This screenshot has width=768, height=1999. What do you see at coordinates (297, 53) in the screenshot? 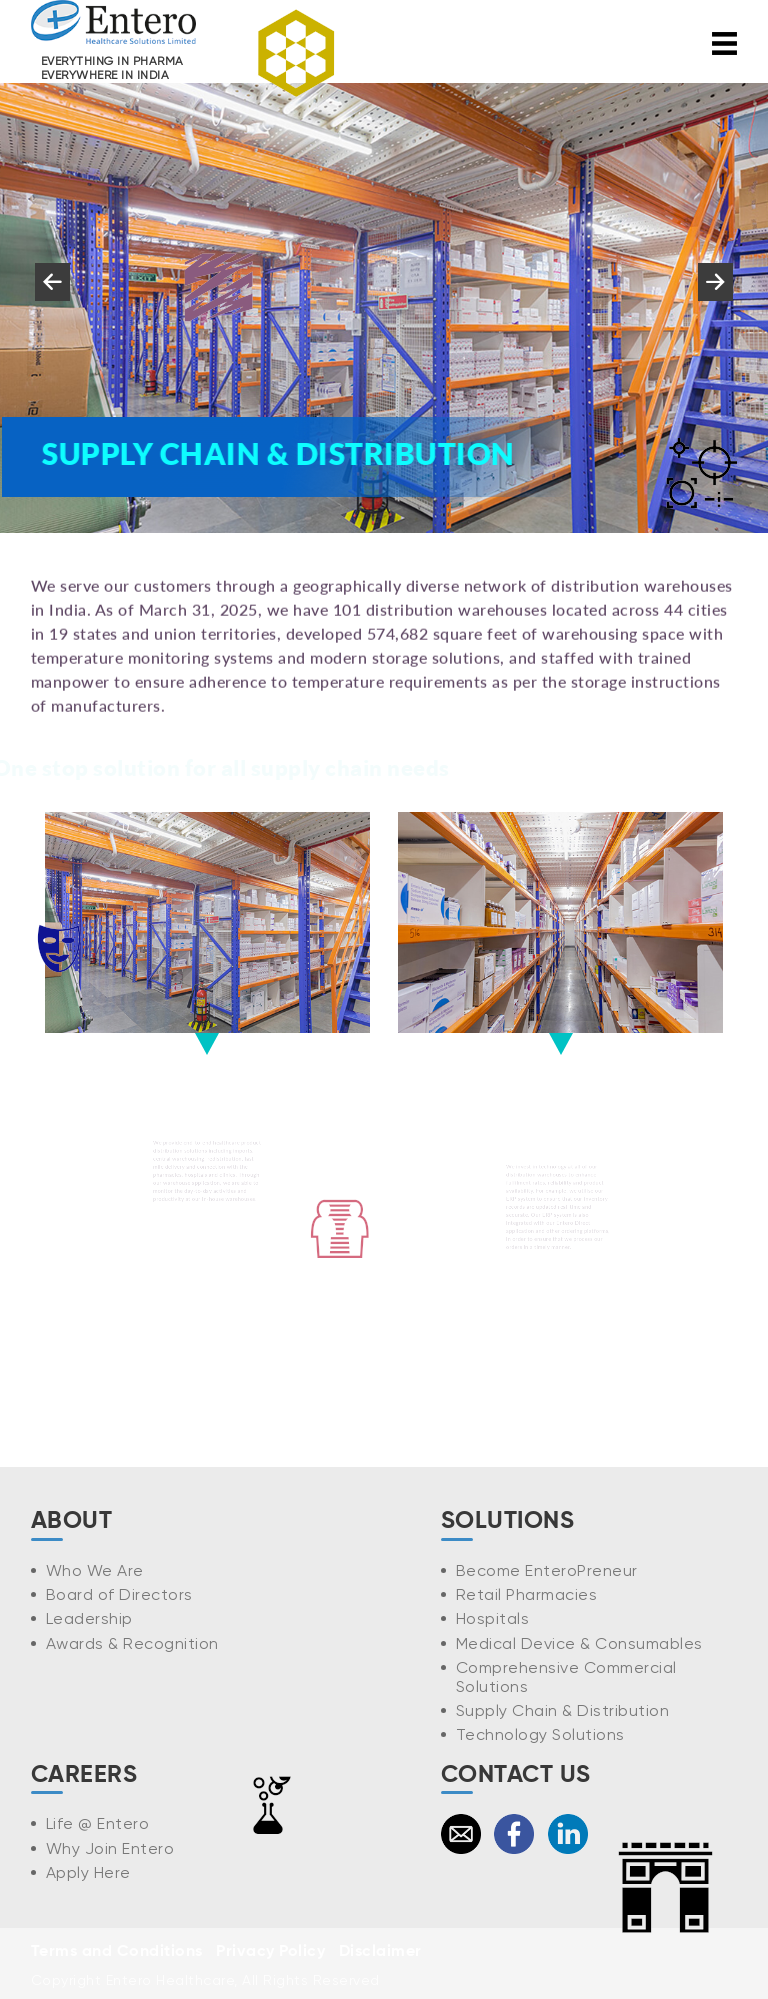
I see `access hive or colony management features` at bounding box center [297, 53].